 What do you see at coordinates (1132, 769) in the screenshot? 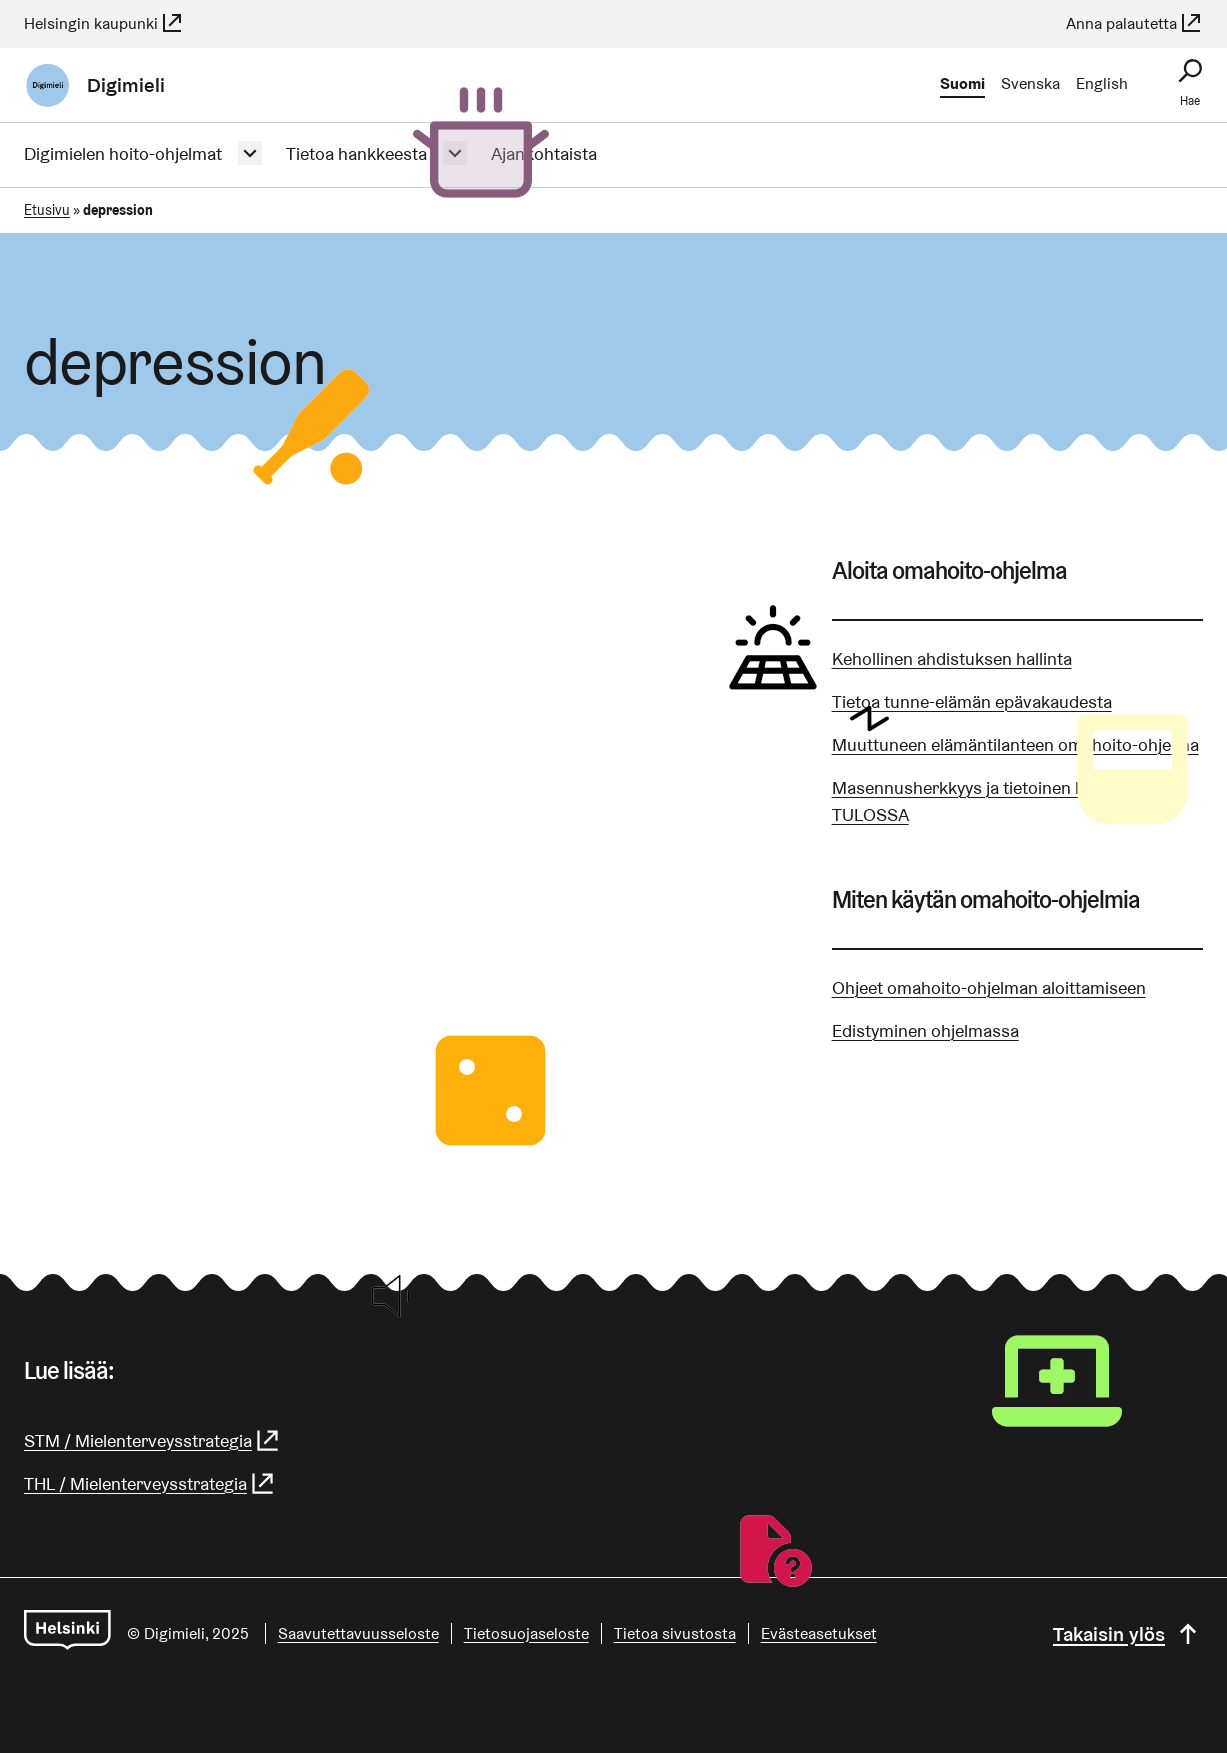
I see `access bar or drinks menu` at bounding box center [1132, 769].